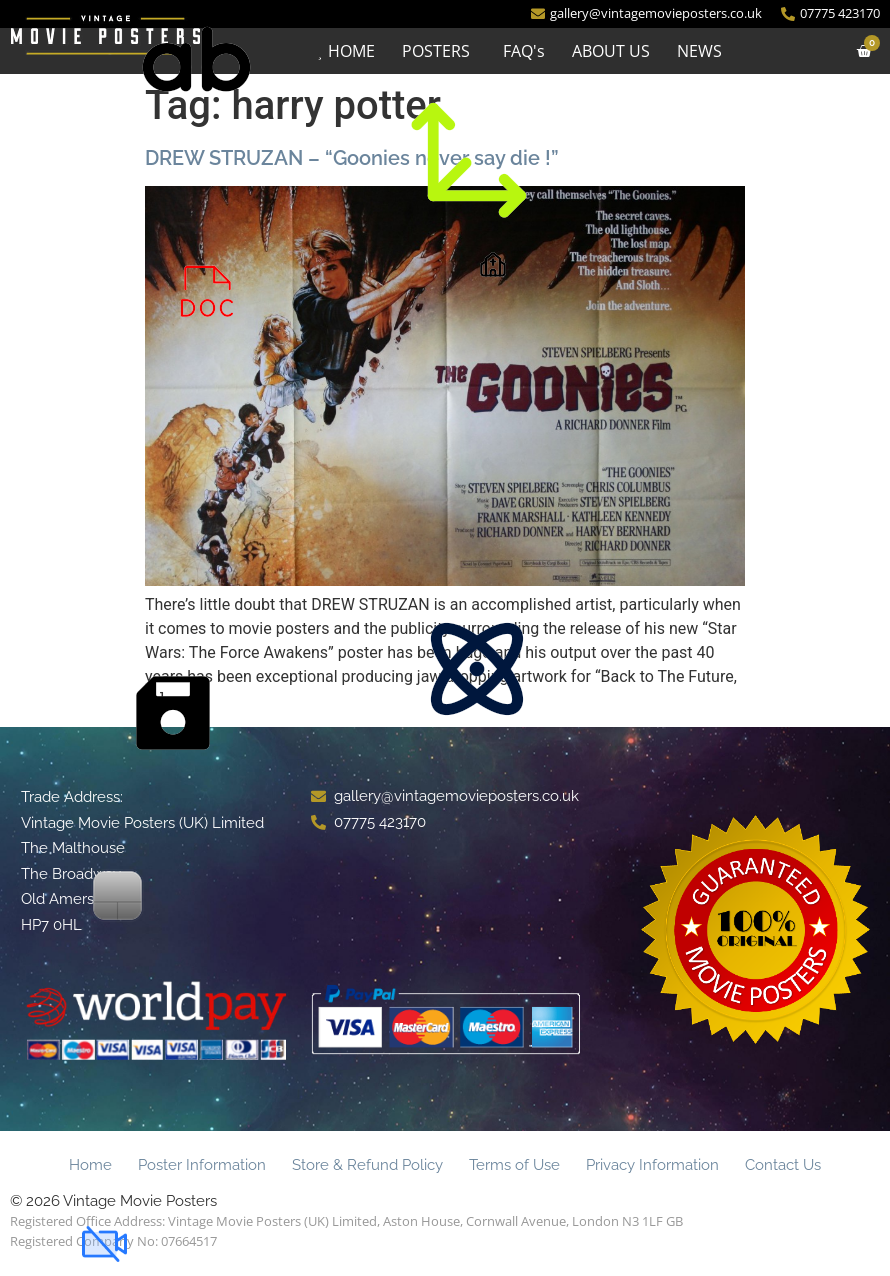  What do you see at coordinates (103, 1244) in the screenshot?
I see `turn off camera or disable video` at bounding box center [103, 1244].